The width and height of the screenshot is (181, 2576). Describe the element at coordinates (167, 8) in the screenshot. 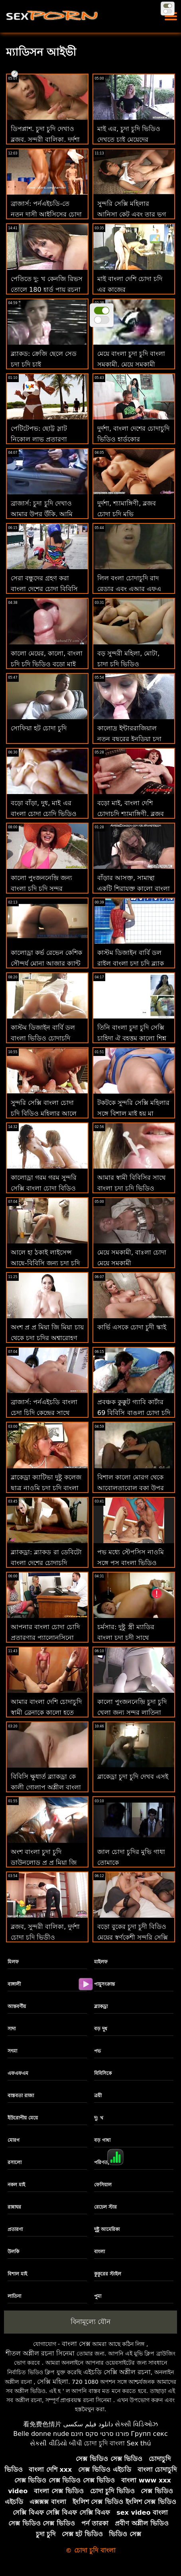

I see `open system tweaks or customization settings` at that location.